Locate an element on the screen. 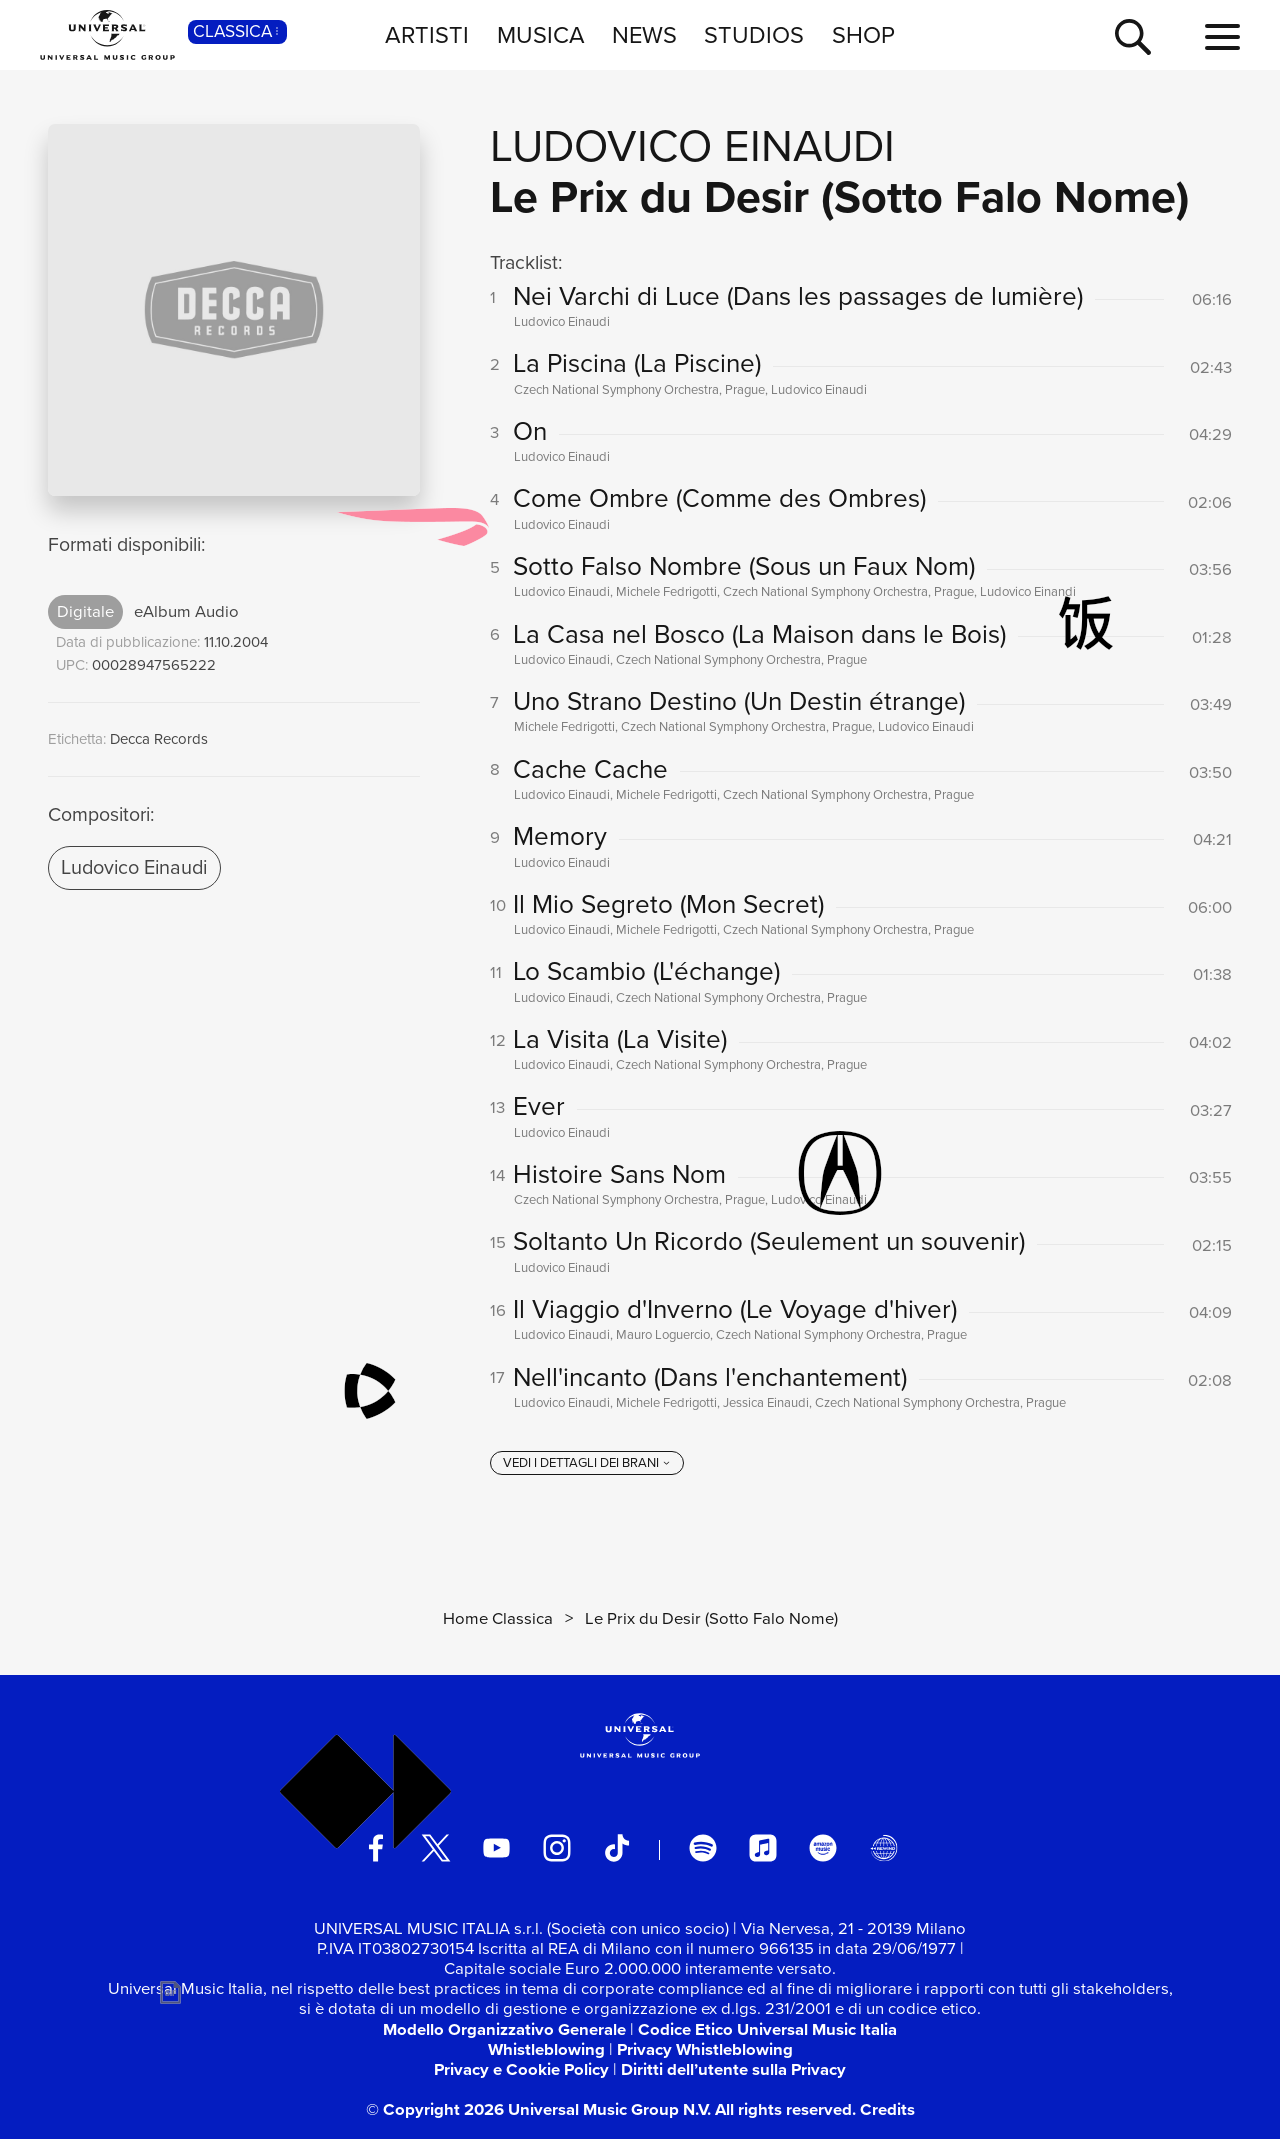 This screenshot has height=2139, width=1280. open Fanfou social media app is located at coordinates (1086, 623).